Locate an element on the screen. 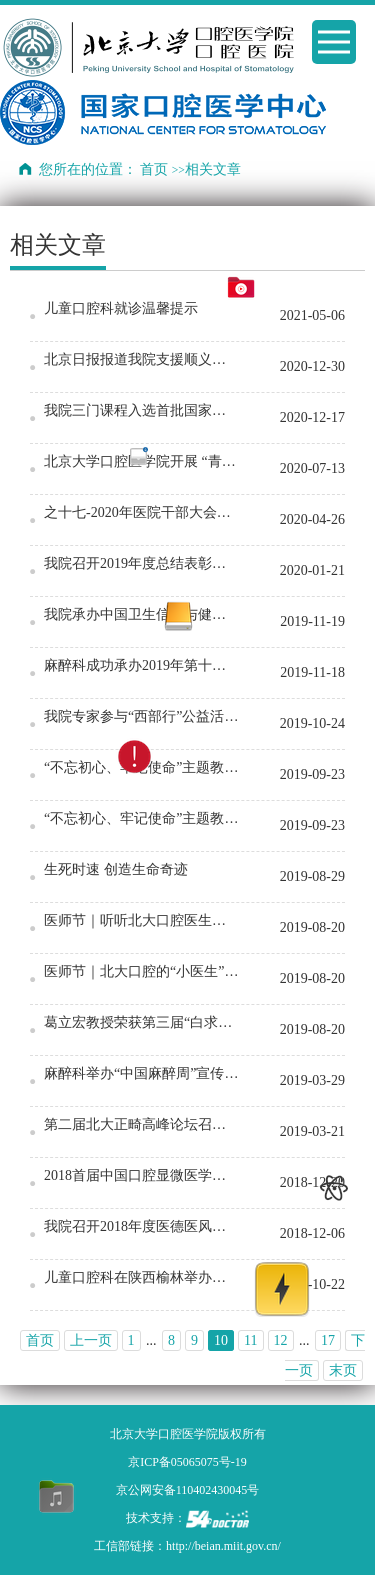 The height and width of the screenshot is (1575, 375). access your email inbox is located at coordinates (138, 456).